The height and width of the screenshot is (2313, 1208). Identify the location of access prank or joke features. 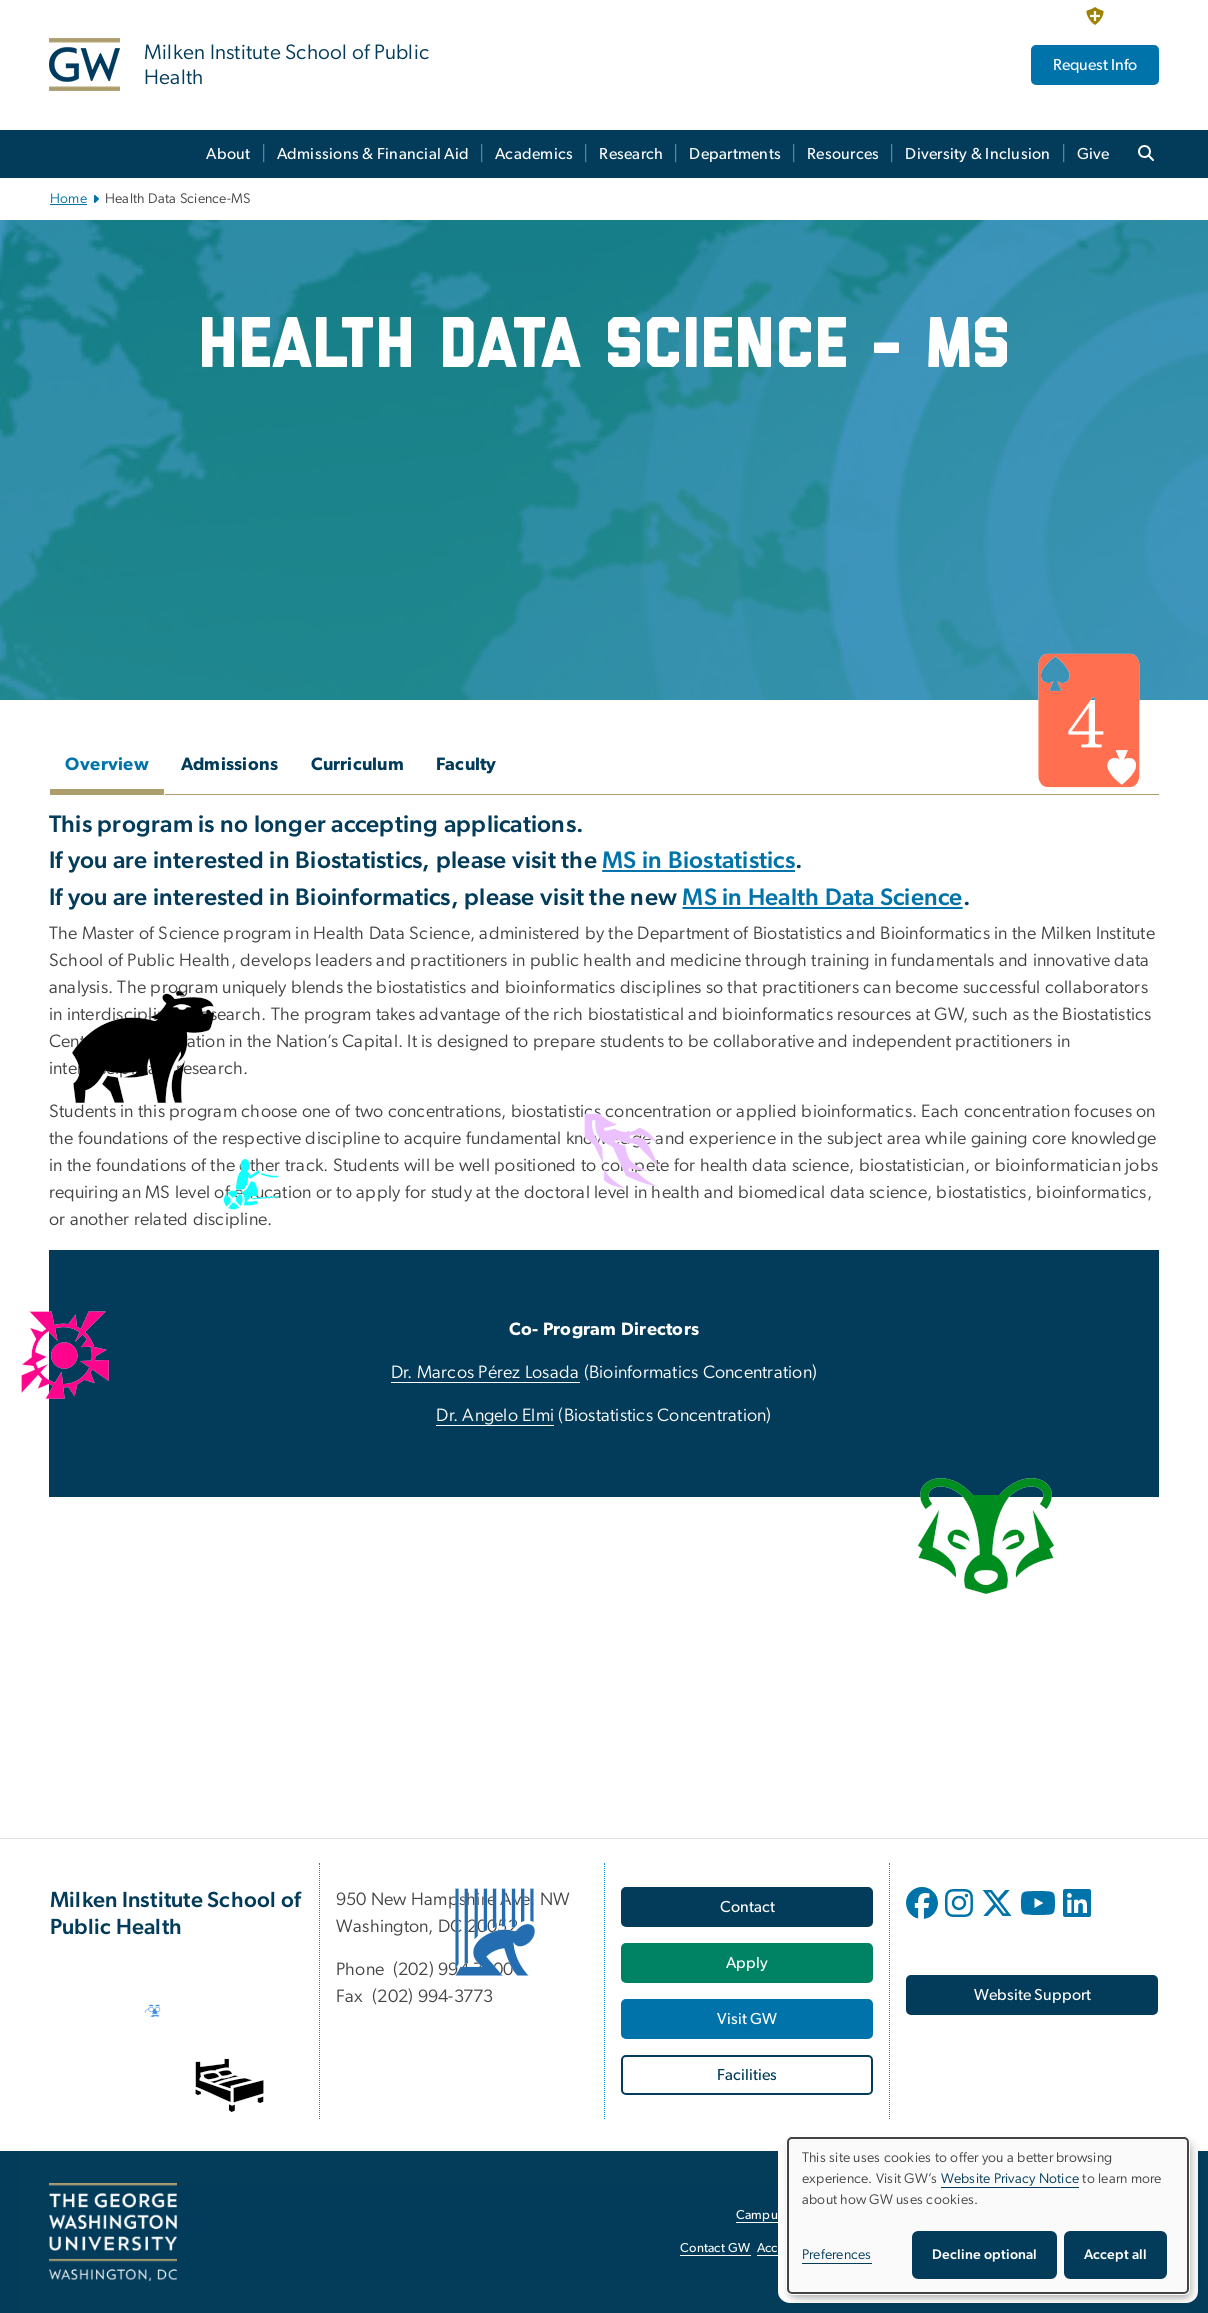
(152, 2010).